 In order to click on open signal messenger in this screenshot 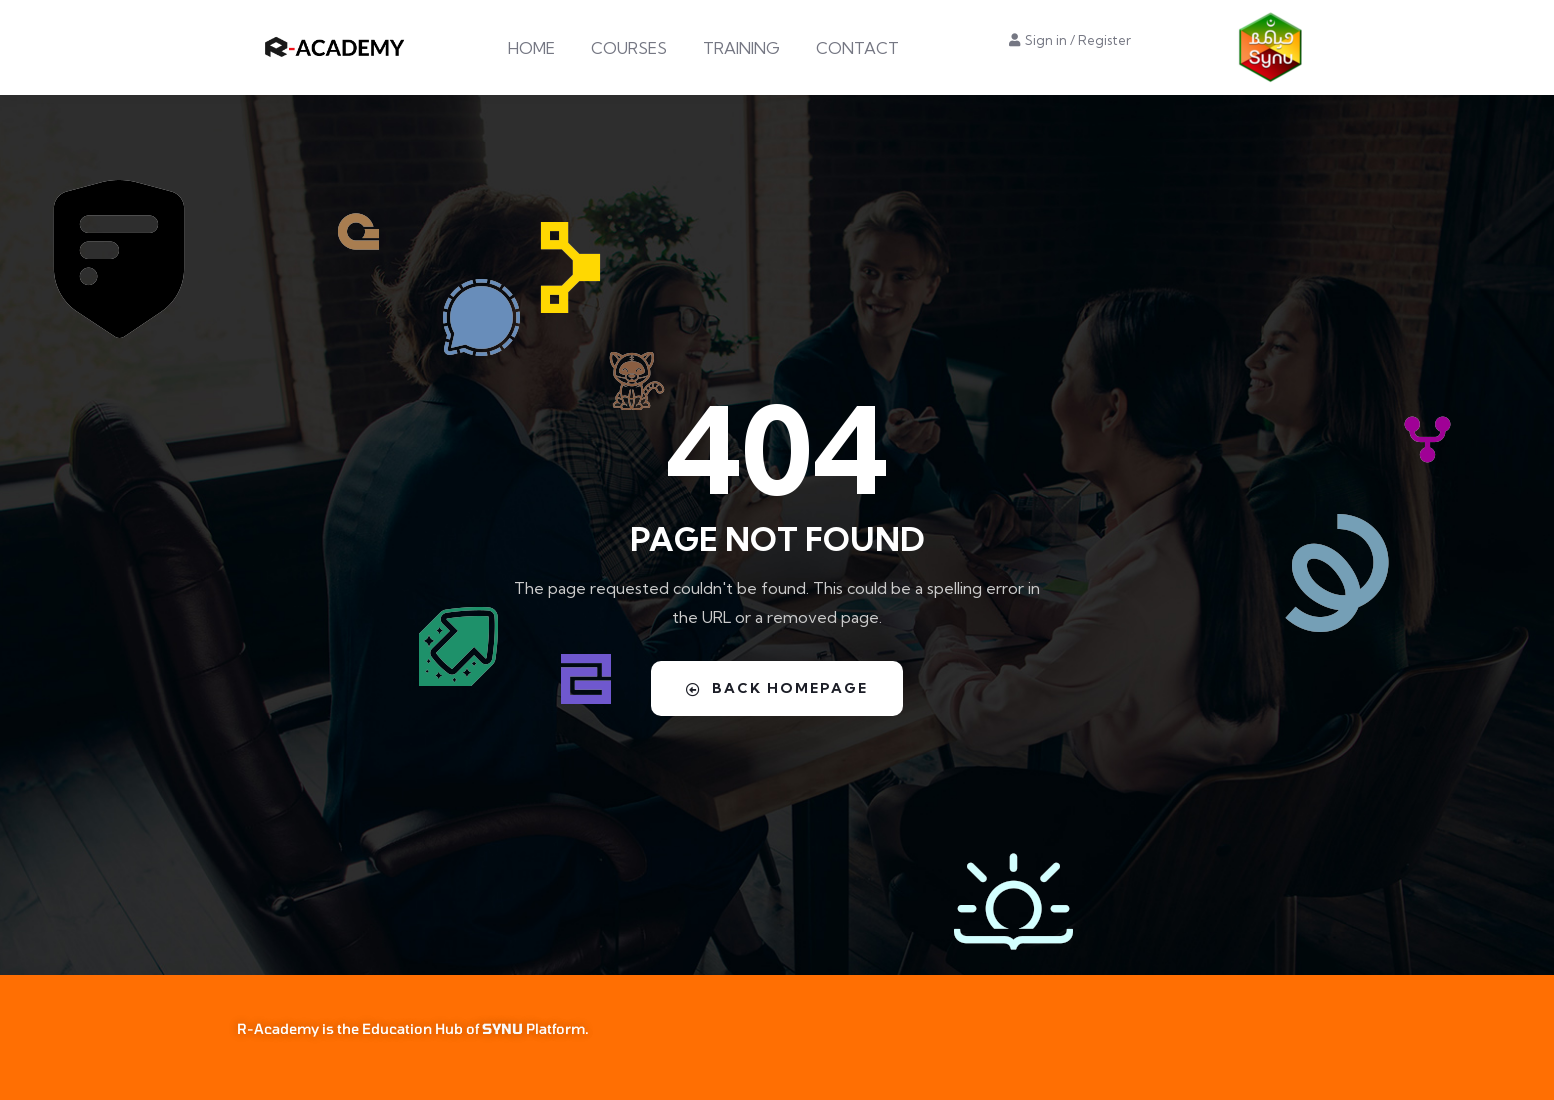, I will do `click(481, 317)`.